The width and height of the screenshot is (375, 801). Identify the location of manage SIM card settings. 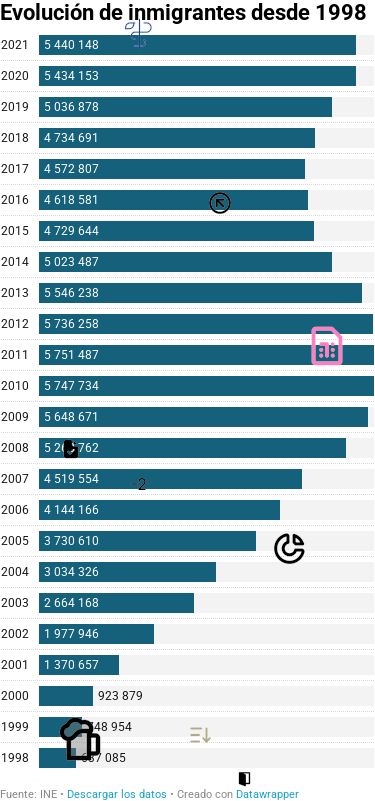
(327, 346).